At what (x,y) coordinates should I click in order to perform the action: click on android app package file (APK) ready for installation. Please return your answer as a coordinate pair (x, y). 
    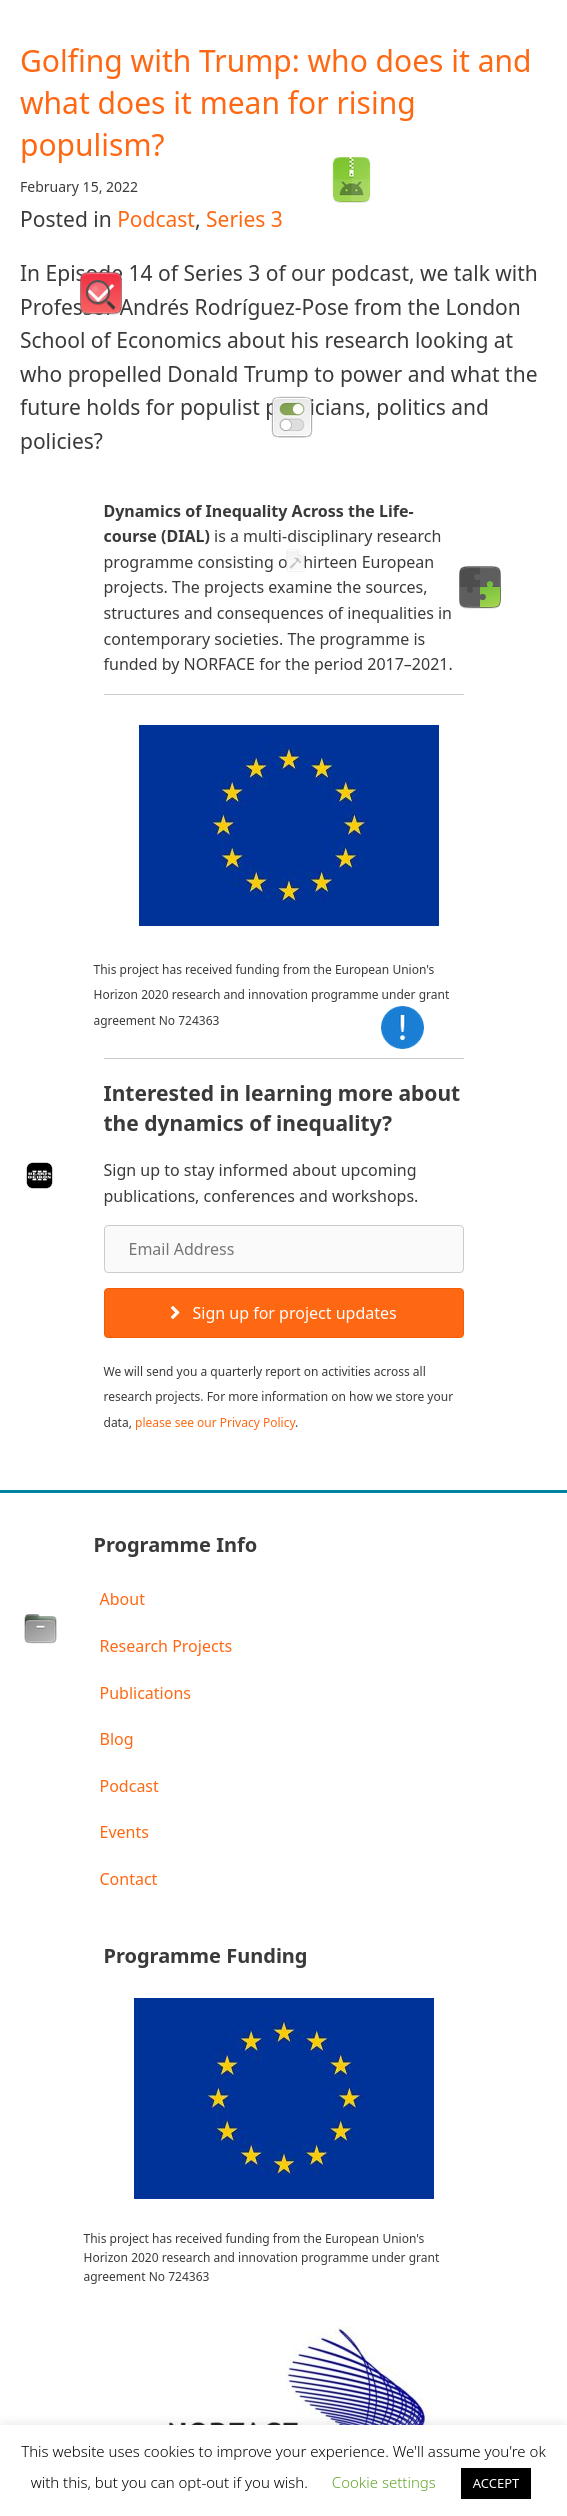
    Looking at the image, I should click on (351, 179).